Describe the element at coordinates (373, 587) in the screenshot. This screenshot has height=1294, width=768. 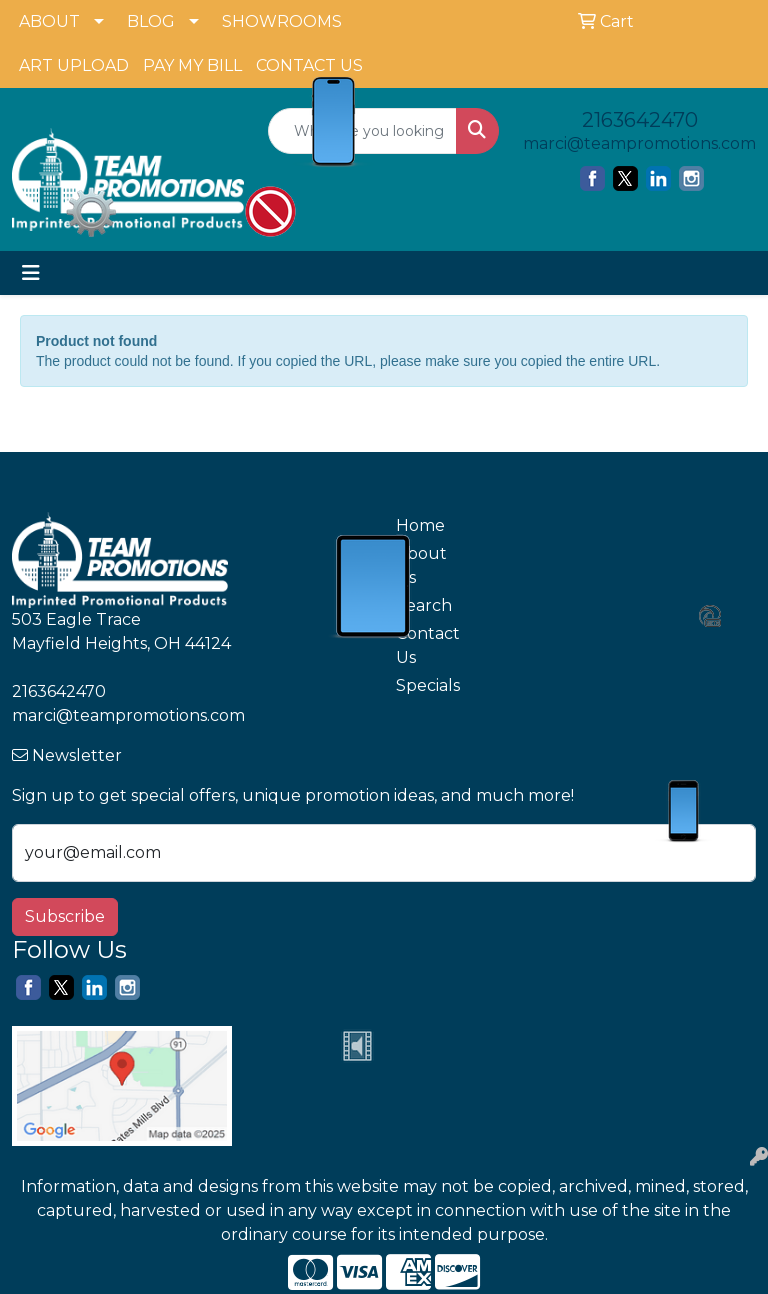
I see `indicates a connected iPad device` at that location.